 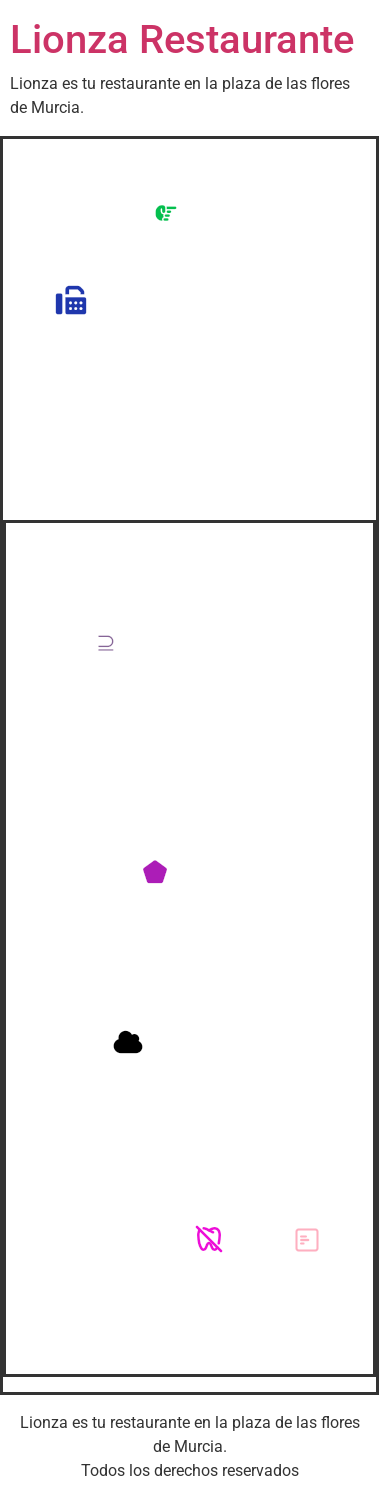 What do you see at coordinates (307, 1240) in the screenshot?
I see `align content to the left with vertical centering` at bounding box center [307, 1240].